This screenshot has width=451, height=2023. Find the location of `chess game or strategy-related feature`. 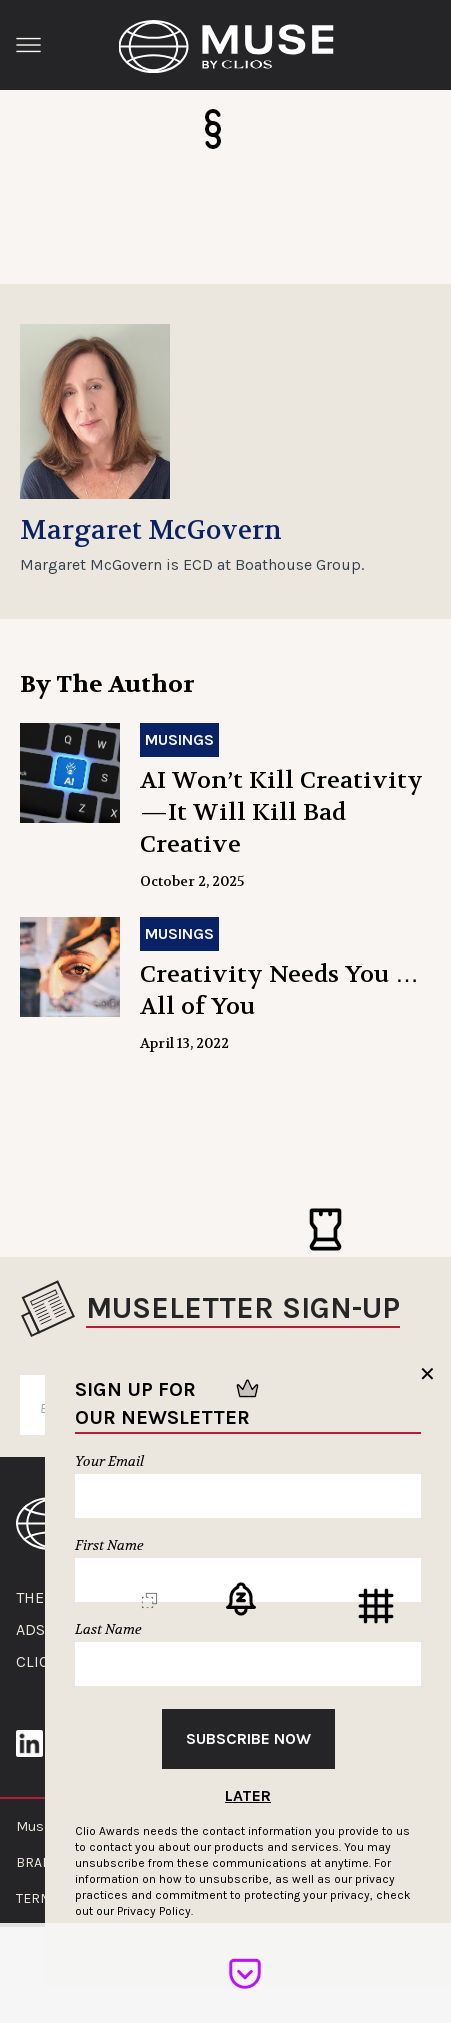

chess game or strategy-related feature is located at coordinates (325, 1229).